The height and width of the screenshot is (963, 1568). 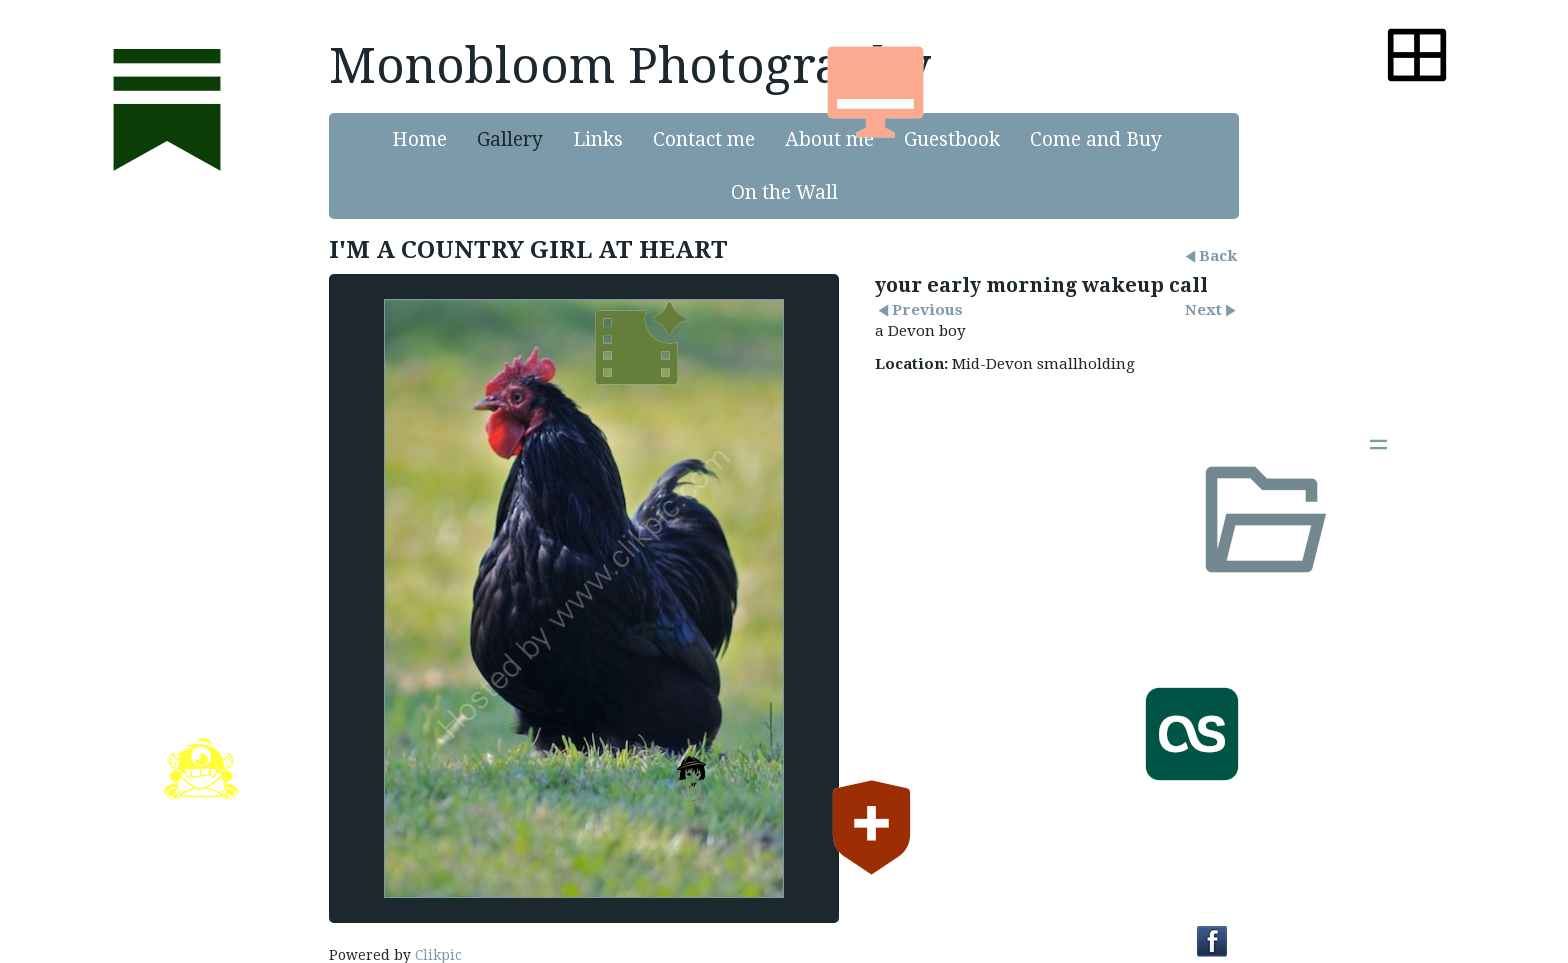 I want to click on switch to grid view layout, so click(x=1417, y=55).